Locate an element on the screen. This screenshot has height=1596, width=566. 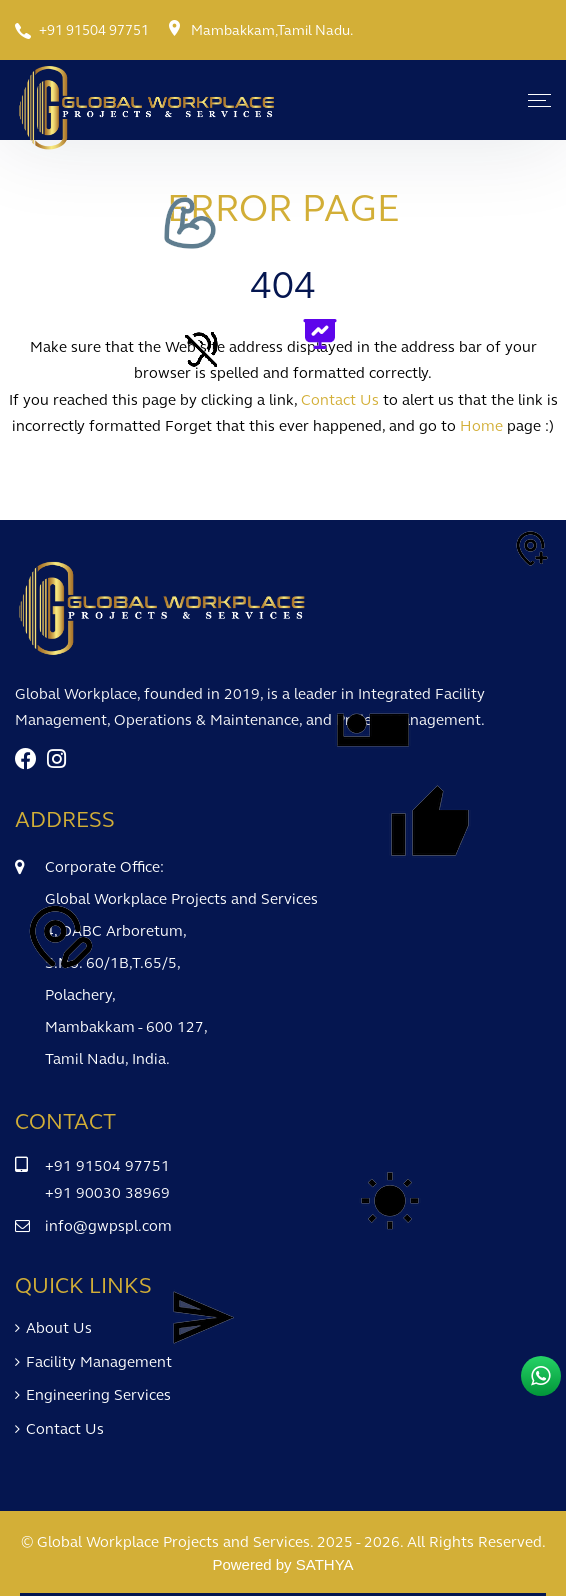
indicates hearing assistance is disabled is located at coordinates (202, 349).